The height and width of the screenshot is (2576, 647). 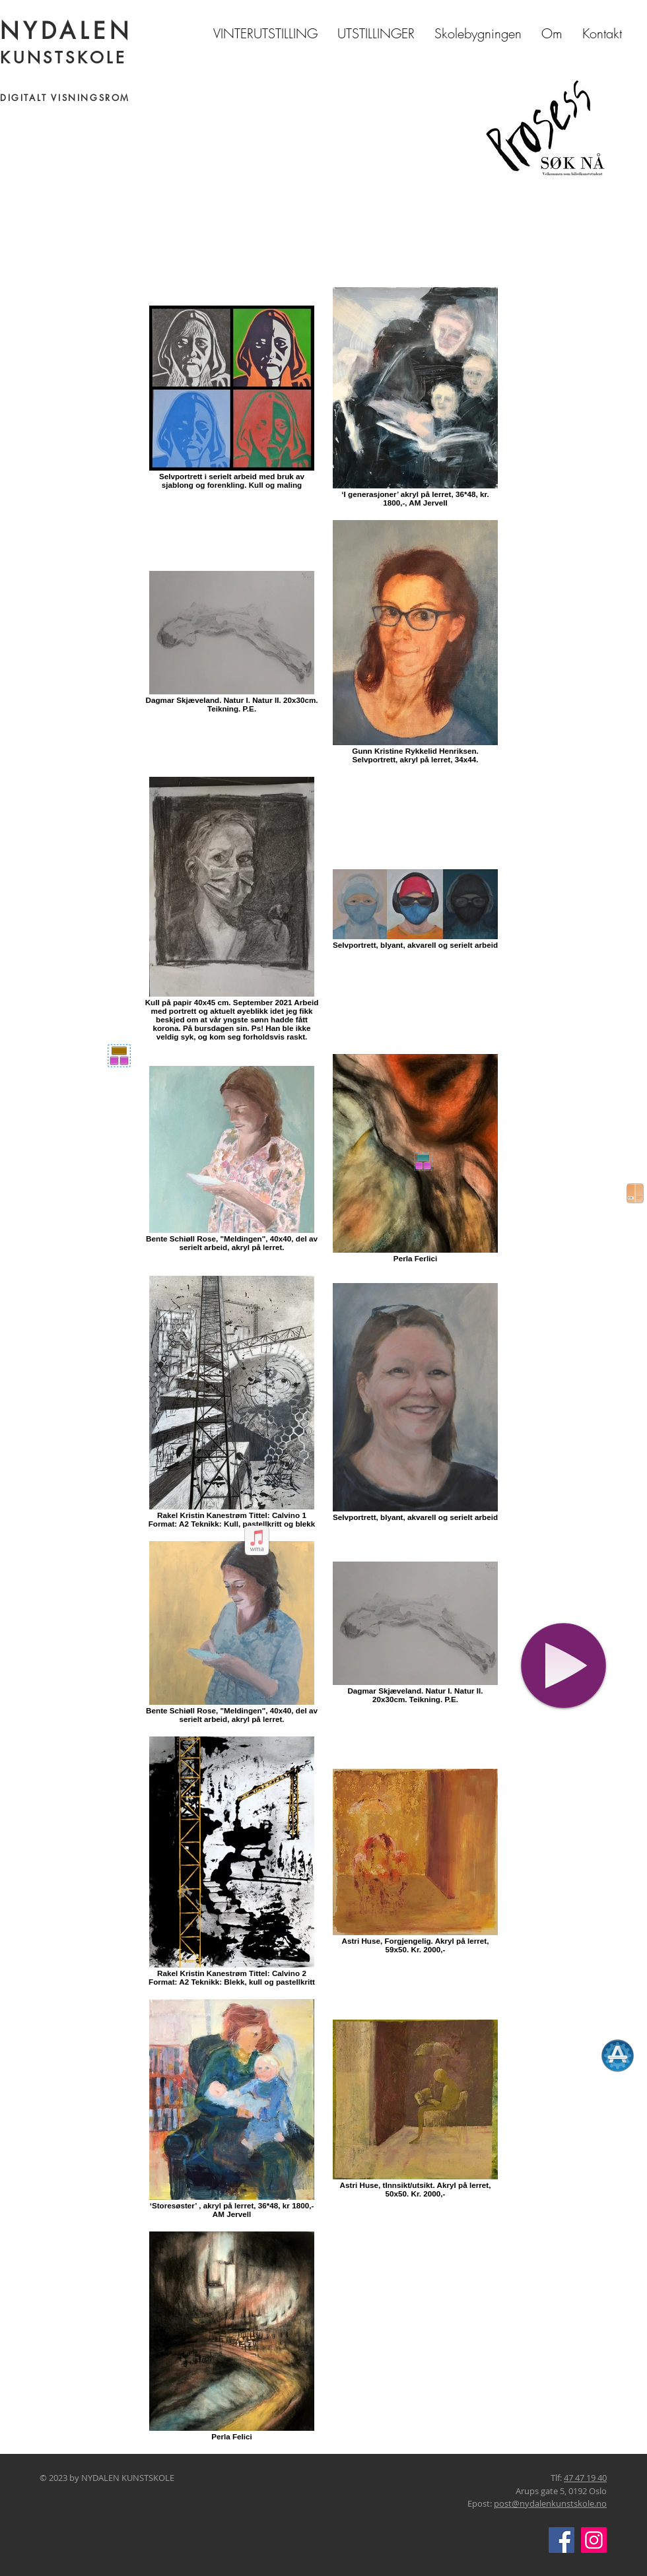 I want to click on indicates video content or media files, so click(x=563, y=1665).